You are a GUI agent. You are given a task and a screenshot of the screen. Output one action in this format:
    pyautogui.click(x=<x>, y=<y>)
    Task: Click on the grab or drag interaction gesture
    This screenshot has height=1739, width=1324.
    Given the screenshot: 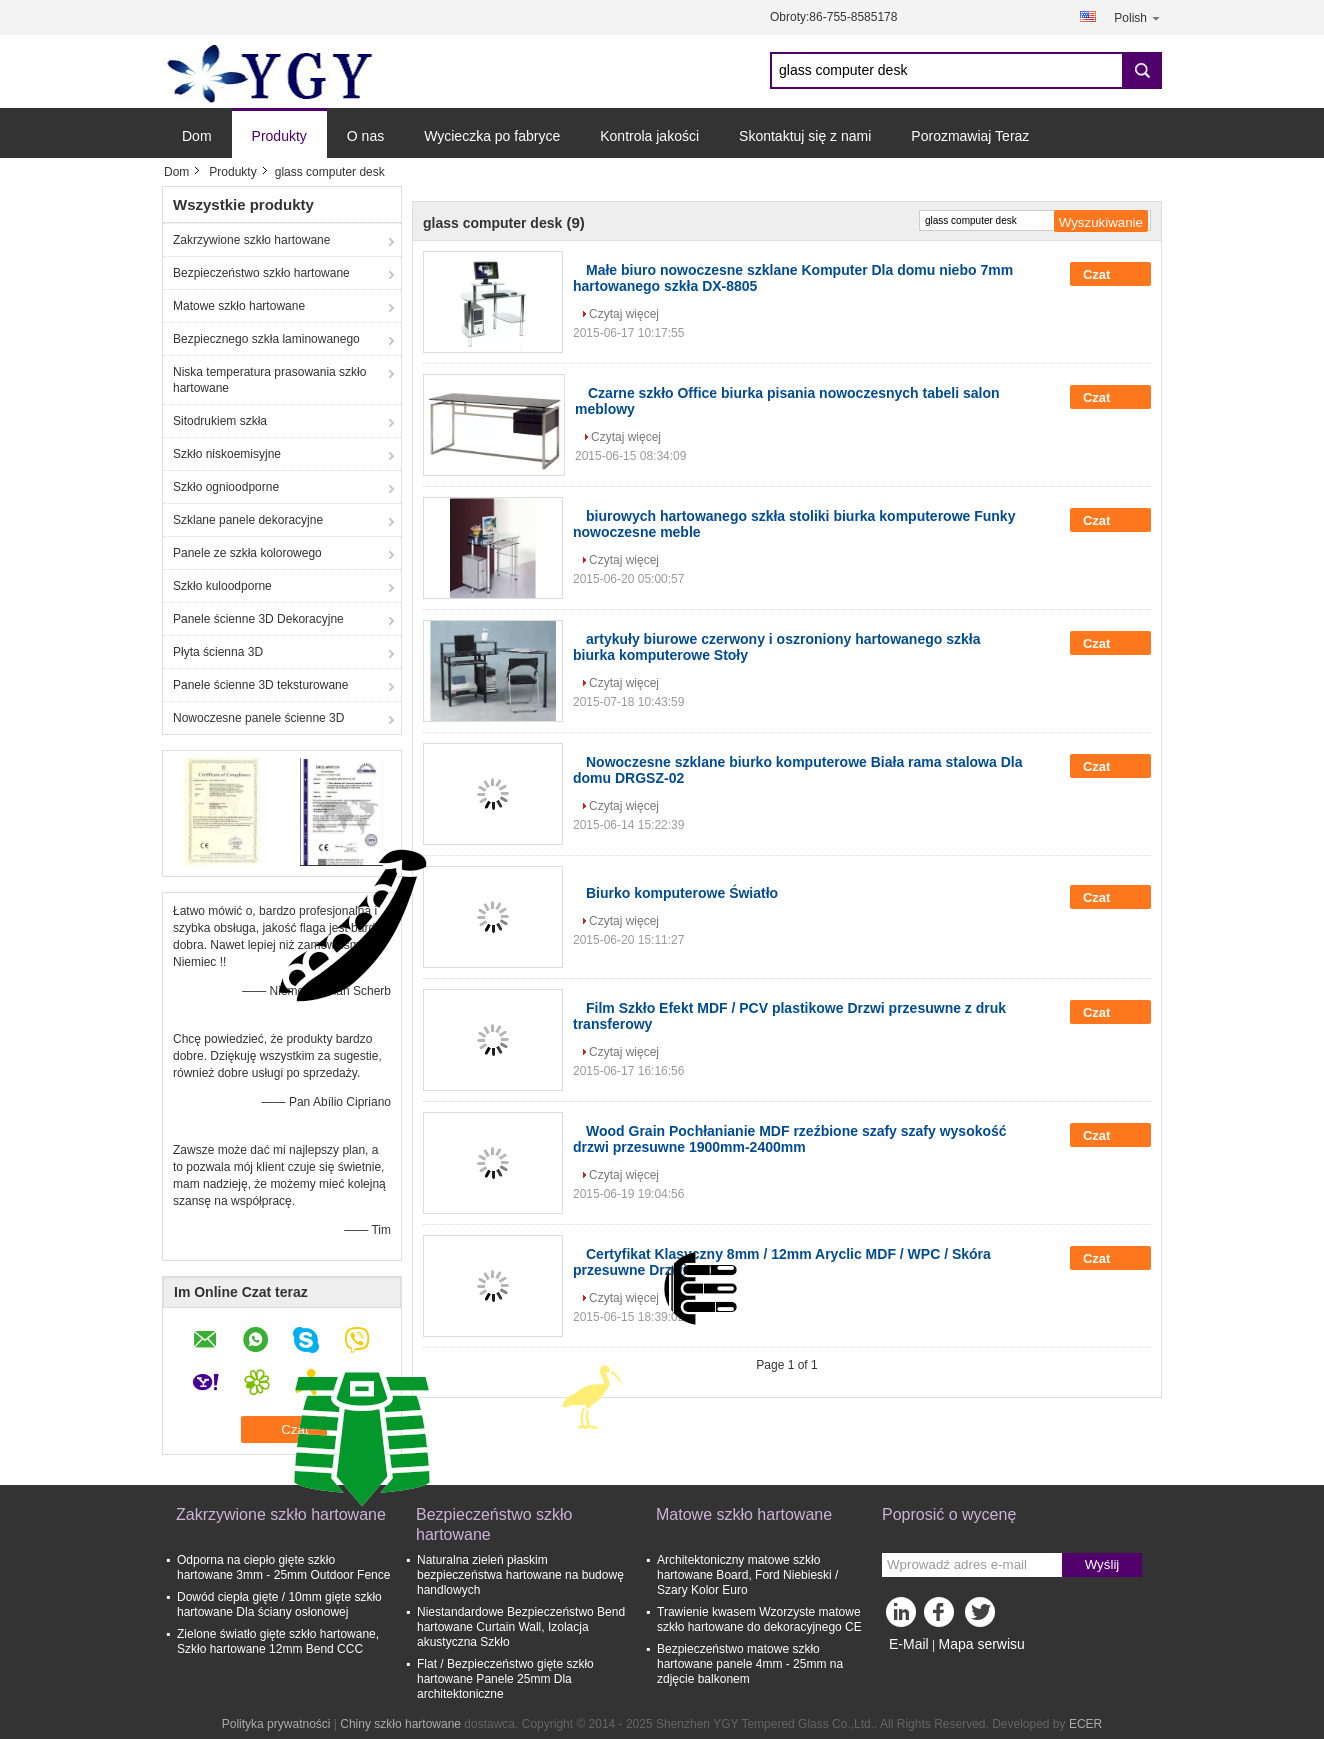 What is the action you would take?
    pyautogui.click(x=700, y=1288)
    